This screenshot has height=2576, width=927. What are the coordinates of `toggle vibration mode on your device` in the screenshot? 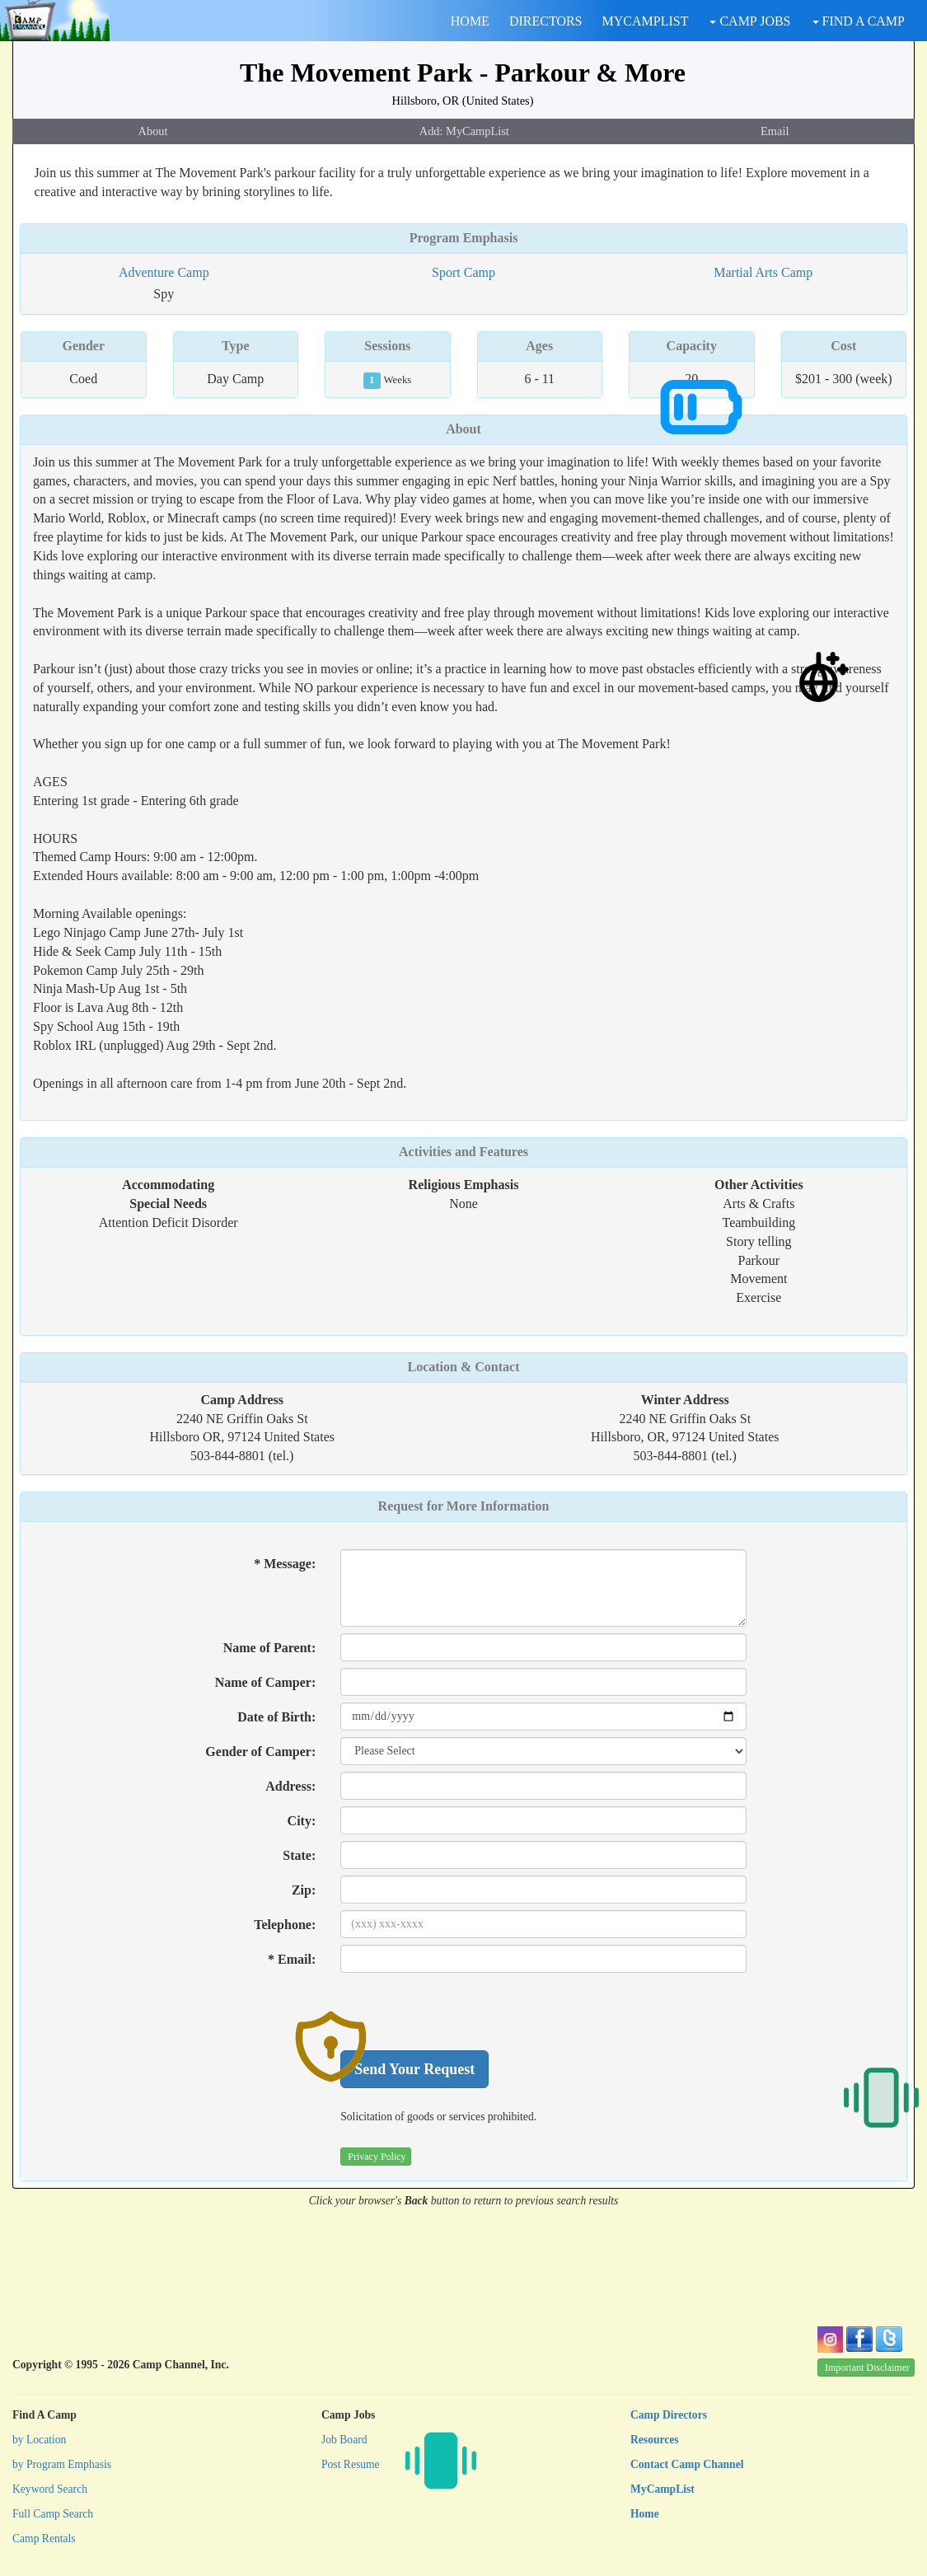 It's located at (881, 2097).